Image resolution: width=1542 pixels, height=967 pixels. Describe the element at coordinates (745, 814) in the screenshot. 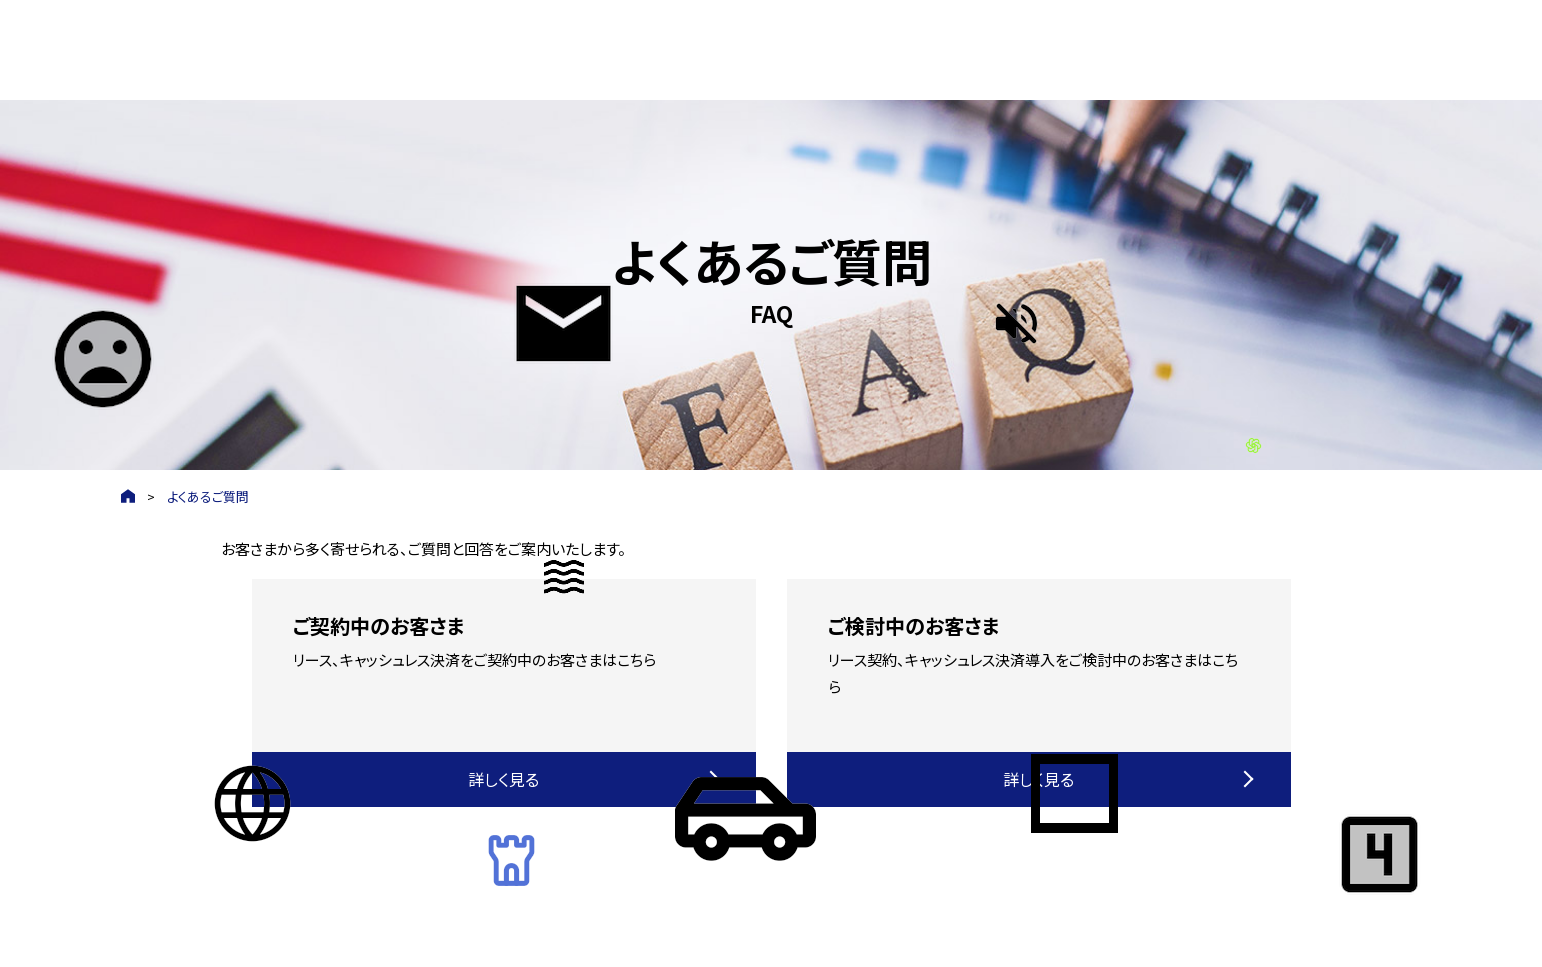

I see `access vehicle or car-related settings` at that location.